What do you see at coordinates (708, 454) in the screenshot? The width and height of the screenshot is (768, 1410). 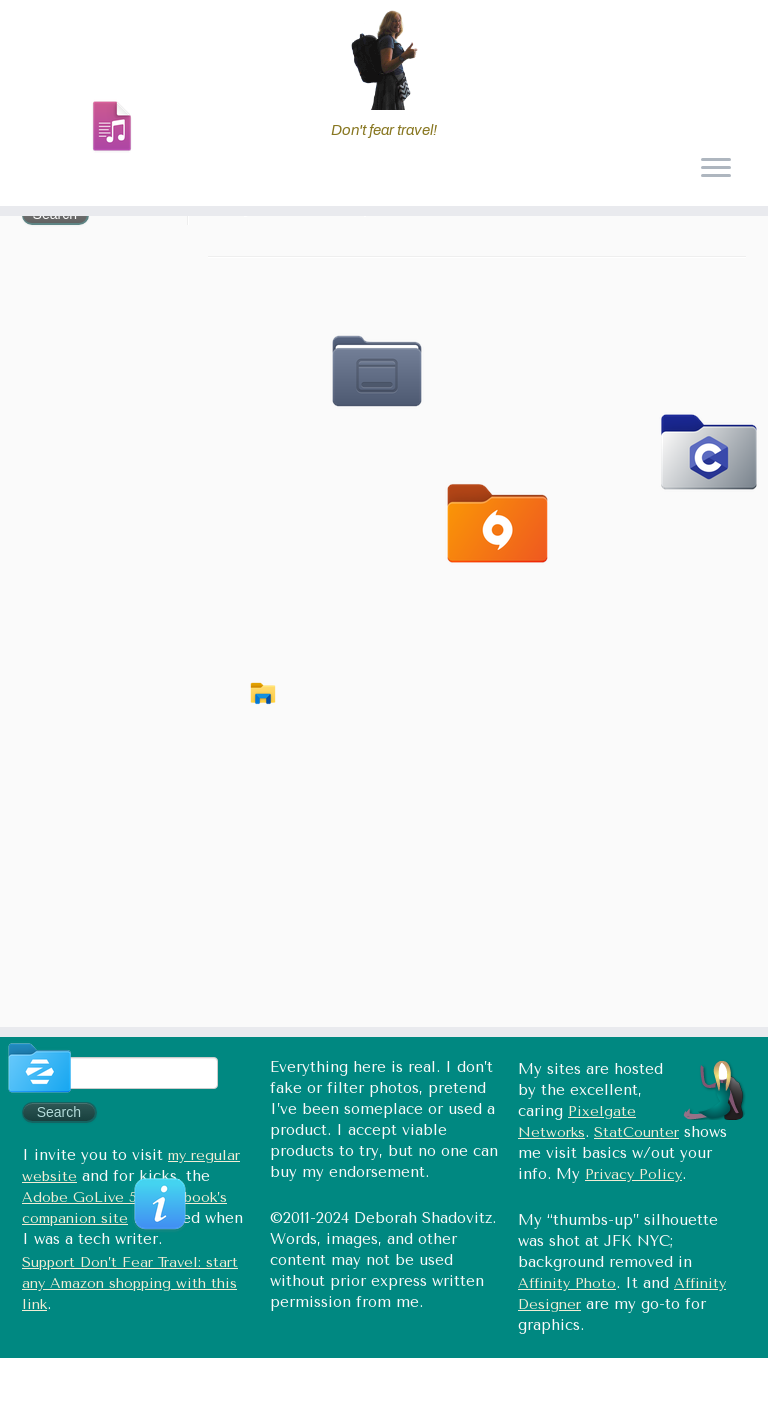 I see `open folder containing C programming files` at bounding box center [708, 454].